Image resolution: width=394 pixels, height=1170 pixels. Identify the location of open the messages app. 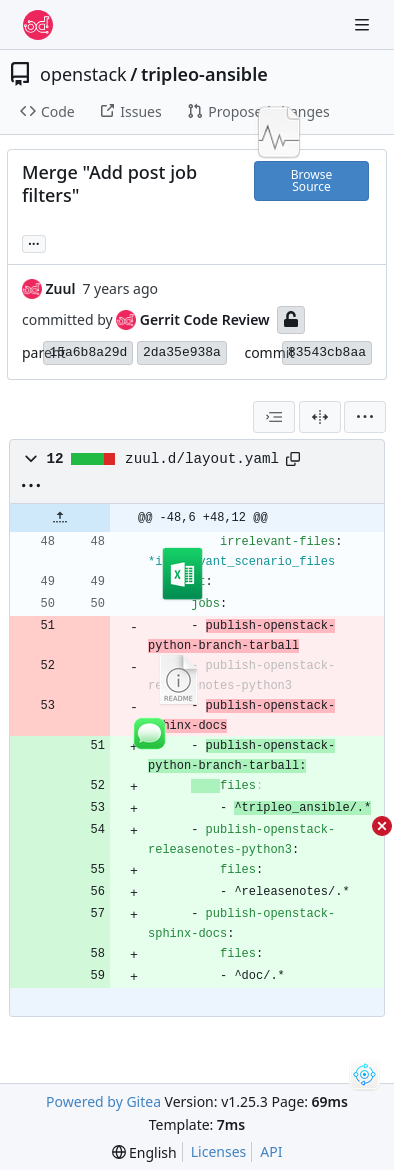
(149, 733).